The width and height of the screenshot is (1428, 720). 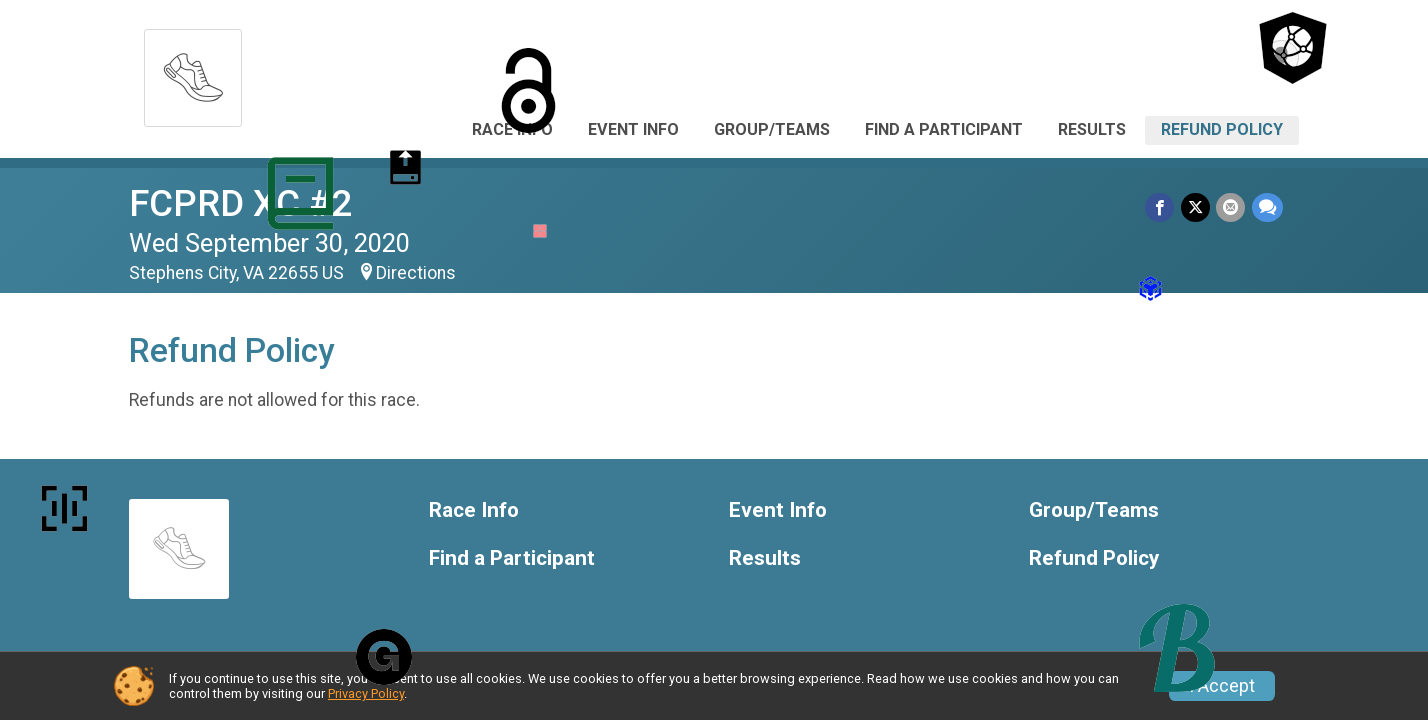 I want to click on jsDelivr CDN service logo, so click(x=1293, y=48).